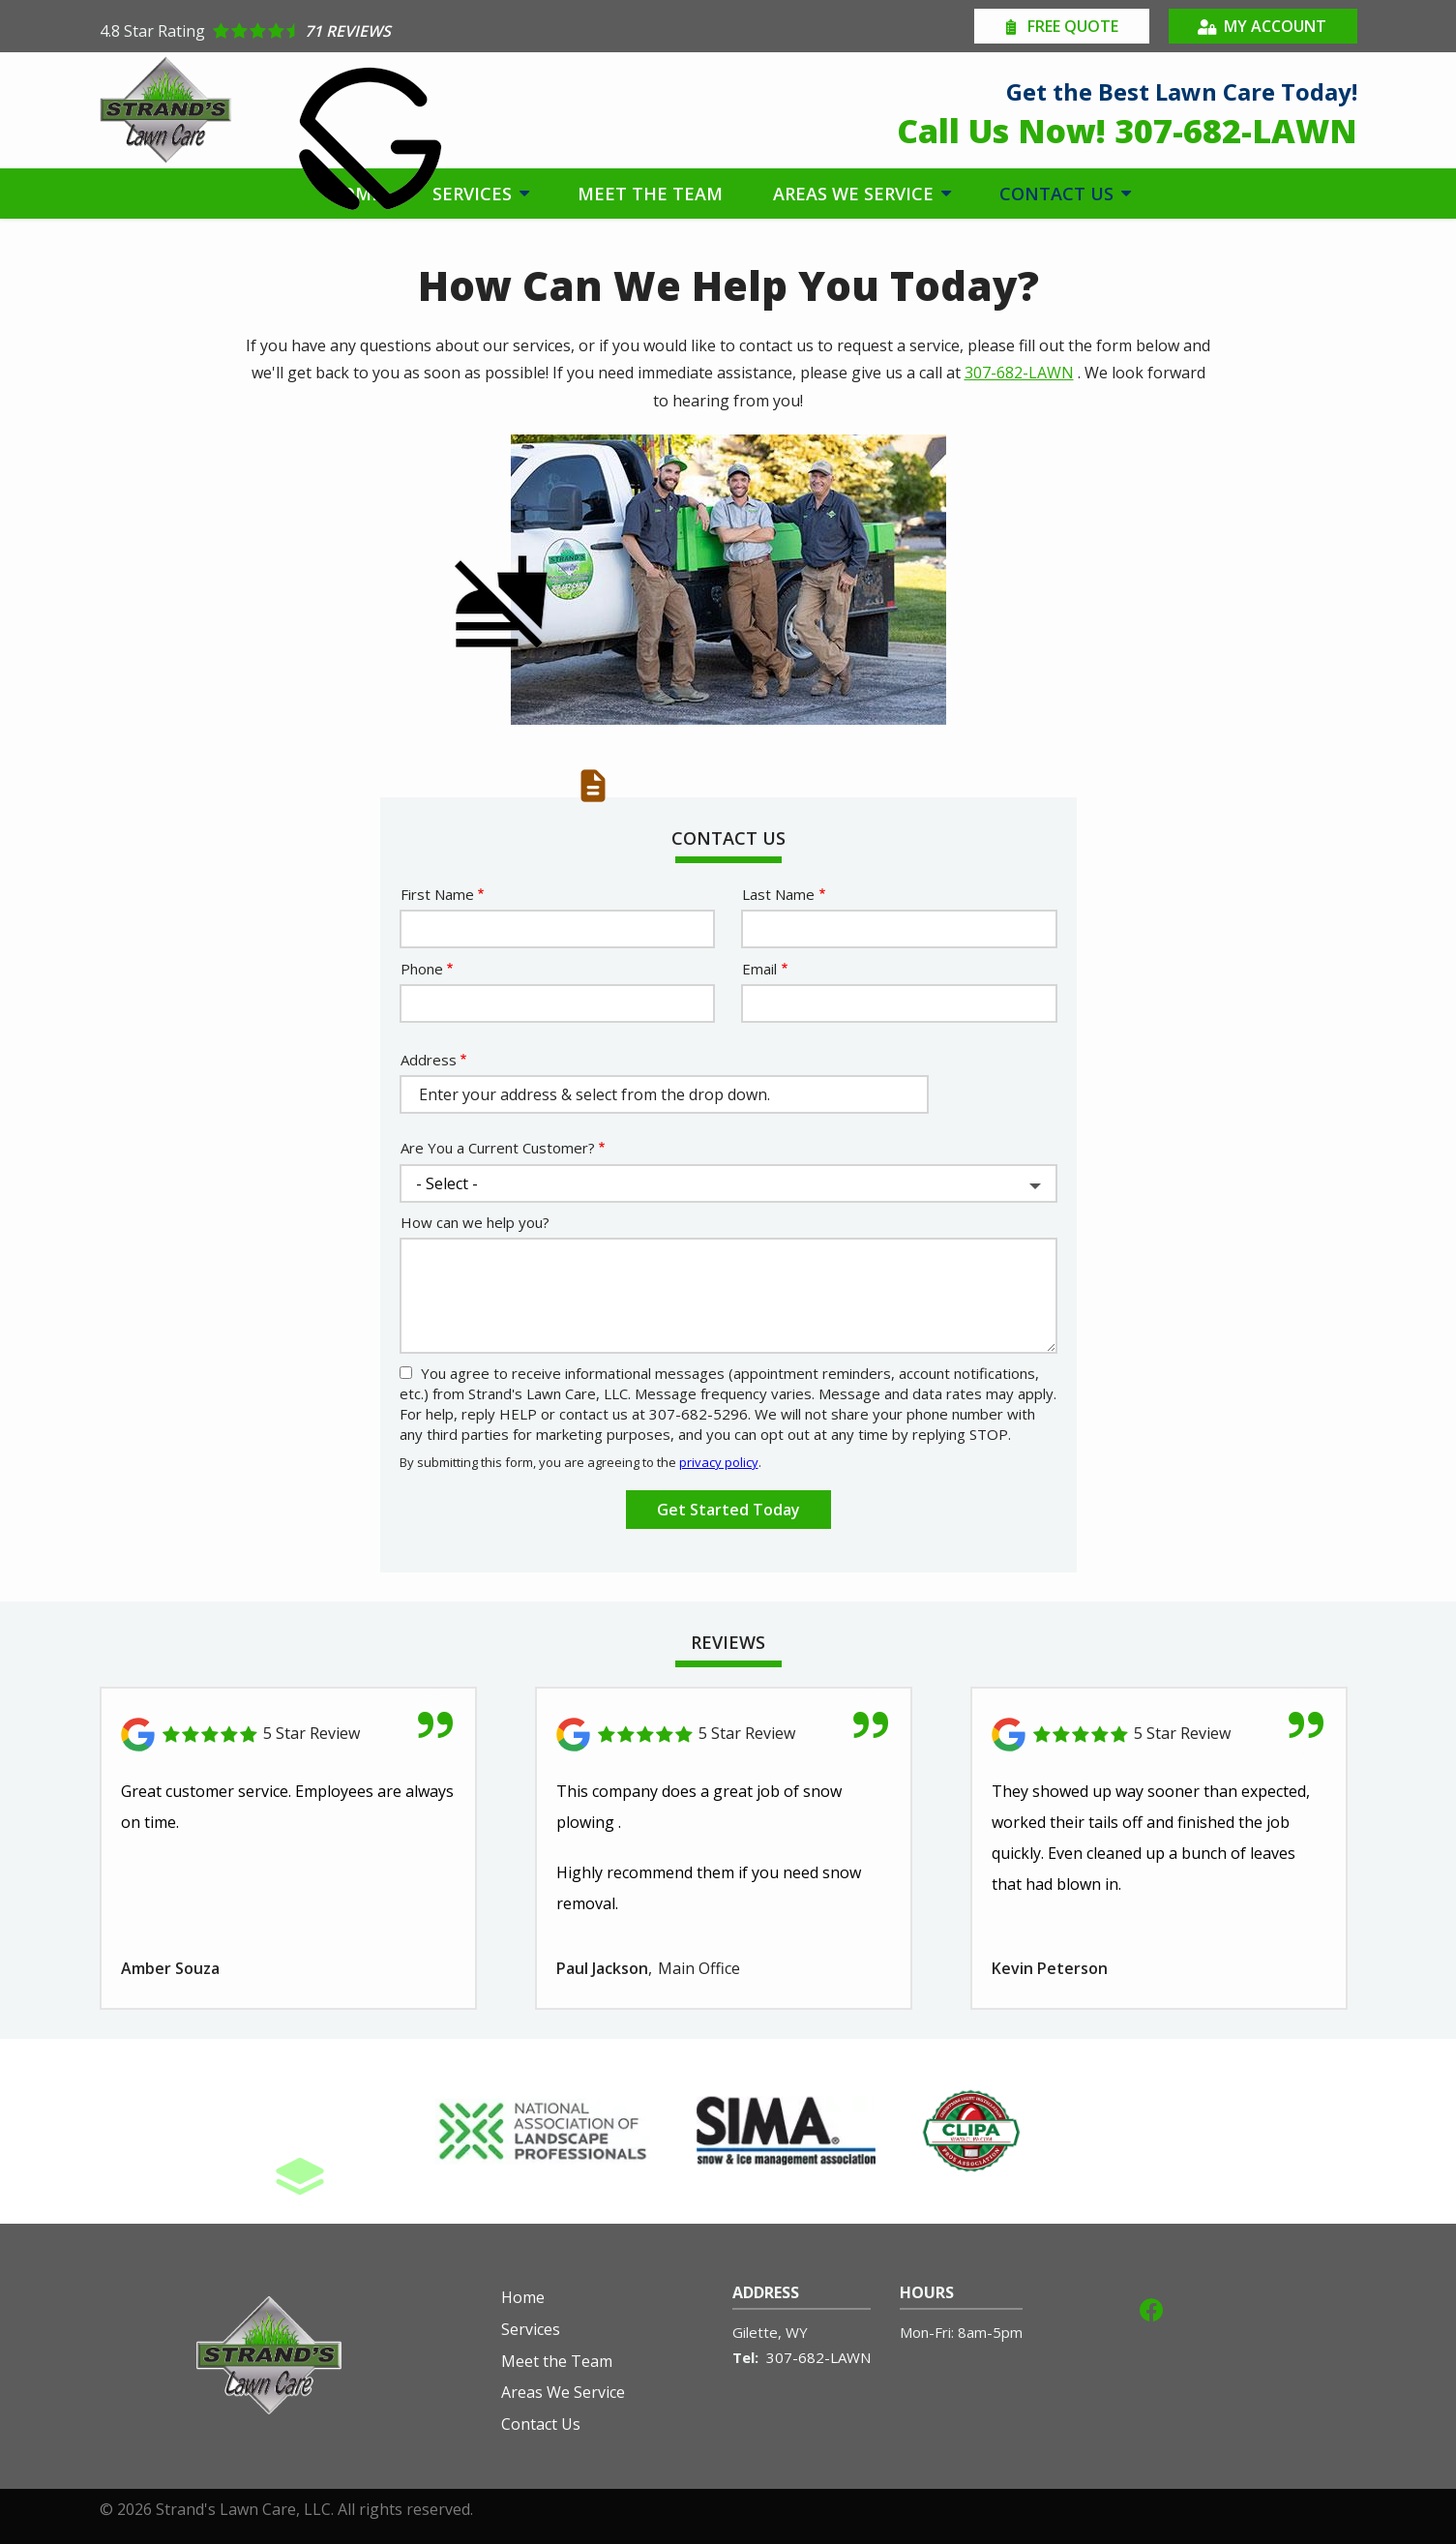 The width and height of the screenshot is (1456, 2544). Describe the element at coordinates (593, 786) in the screenshot. I see `view document details` at that location.